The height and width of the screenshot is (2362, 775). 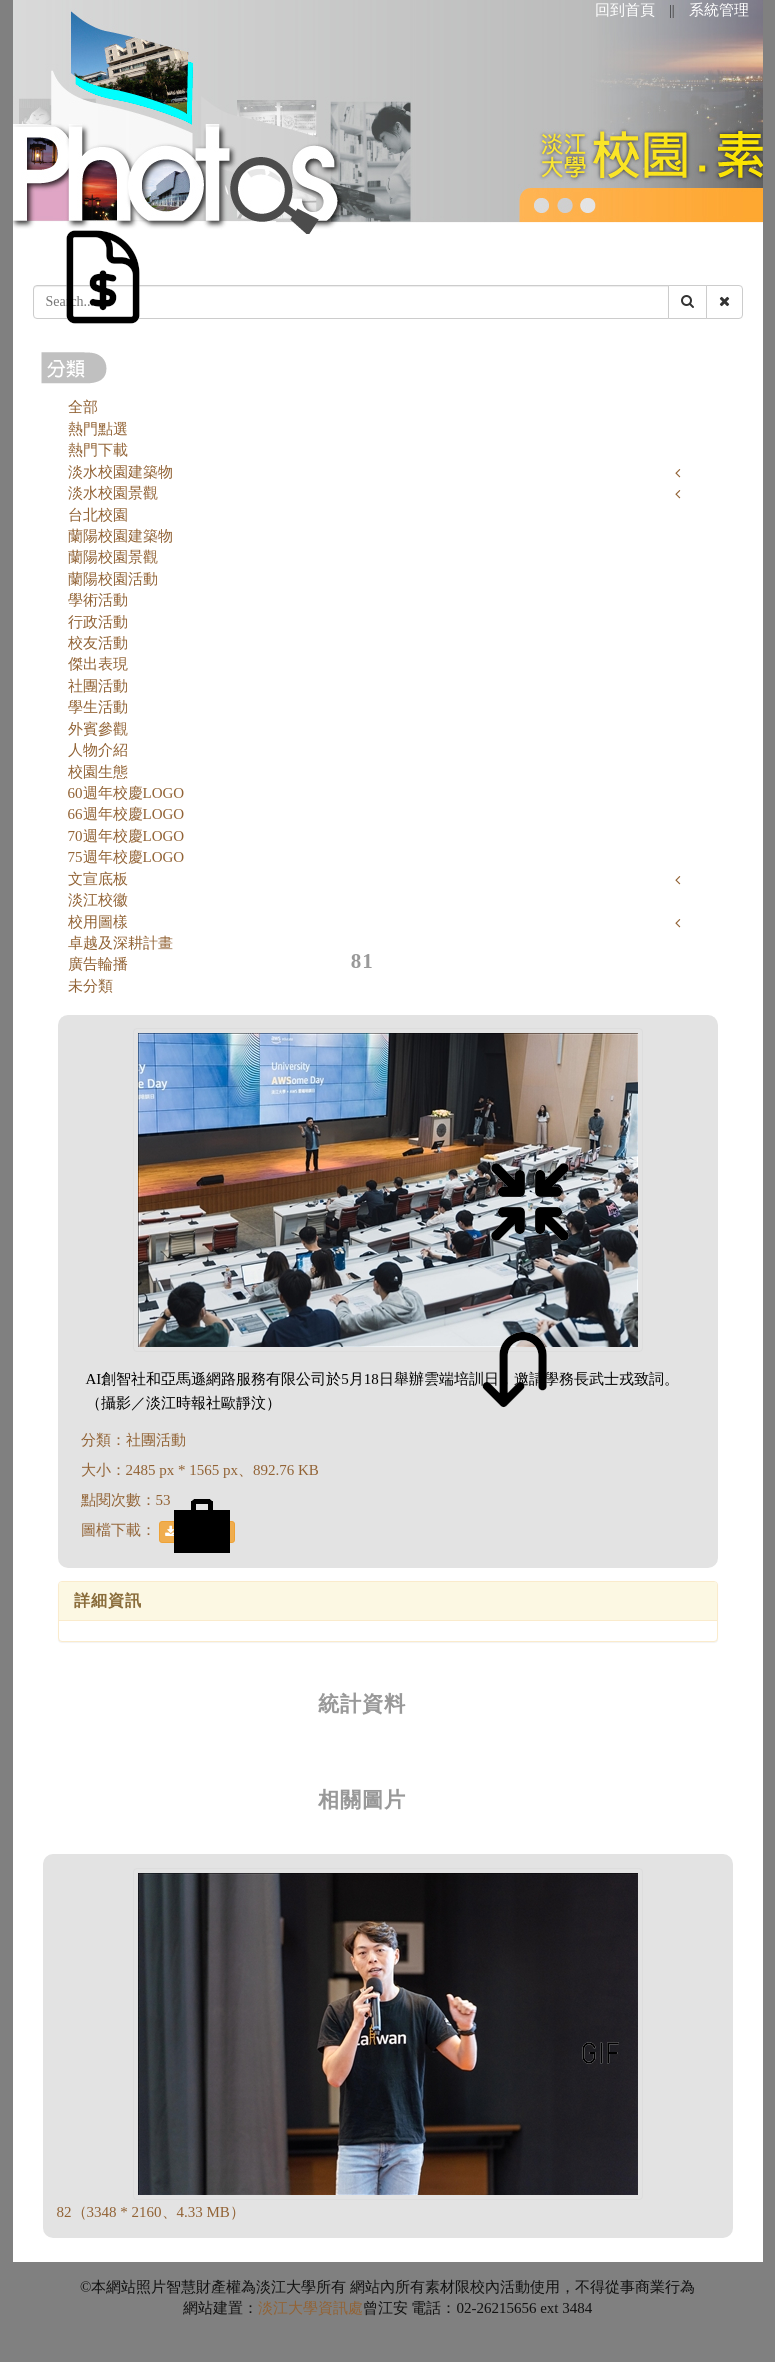 I want to click on access work-related files or documents, so click(x=202, y=1527).